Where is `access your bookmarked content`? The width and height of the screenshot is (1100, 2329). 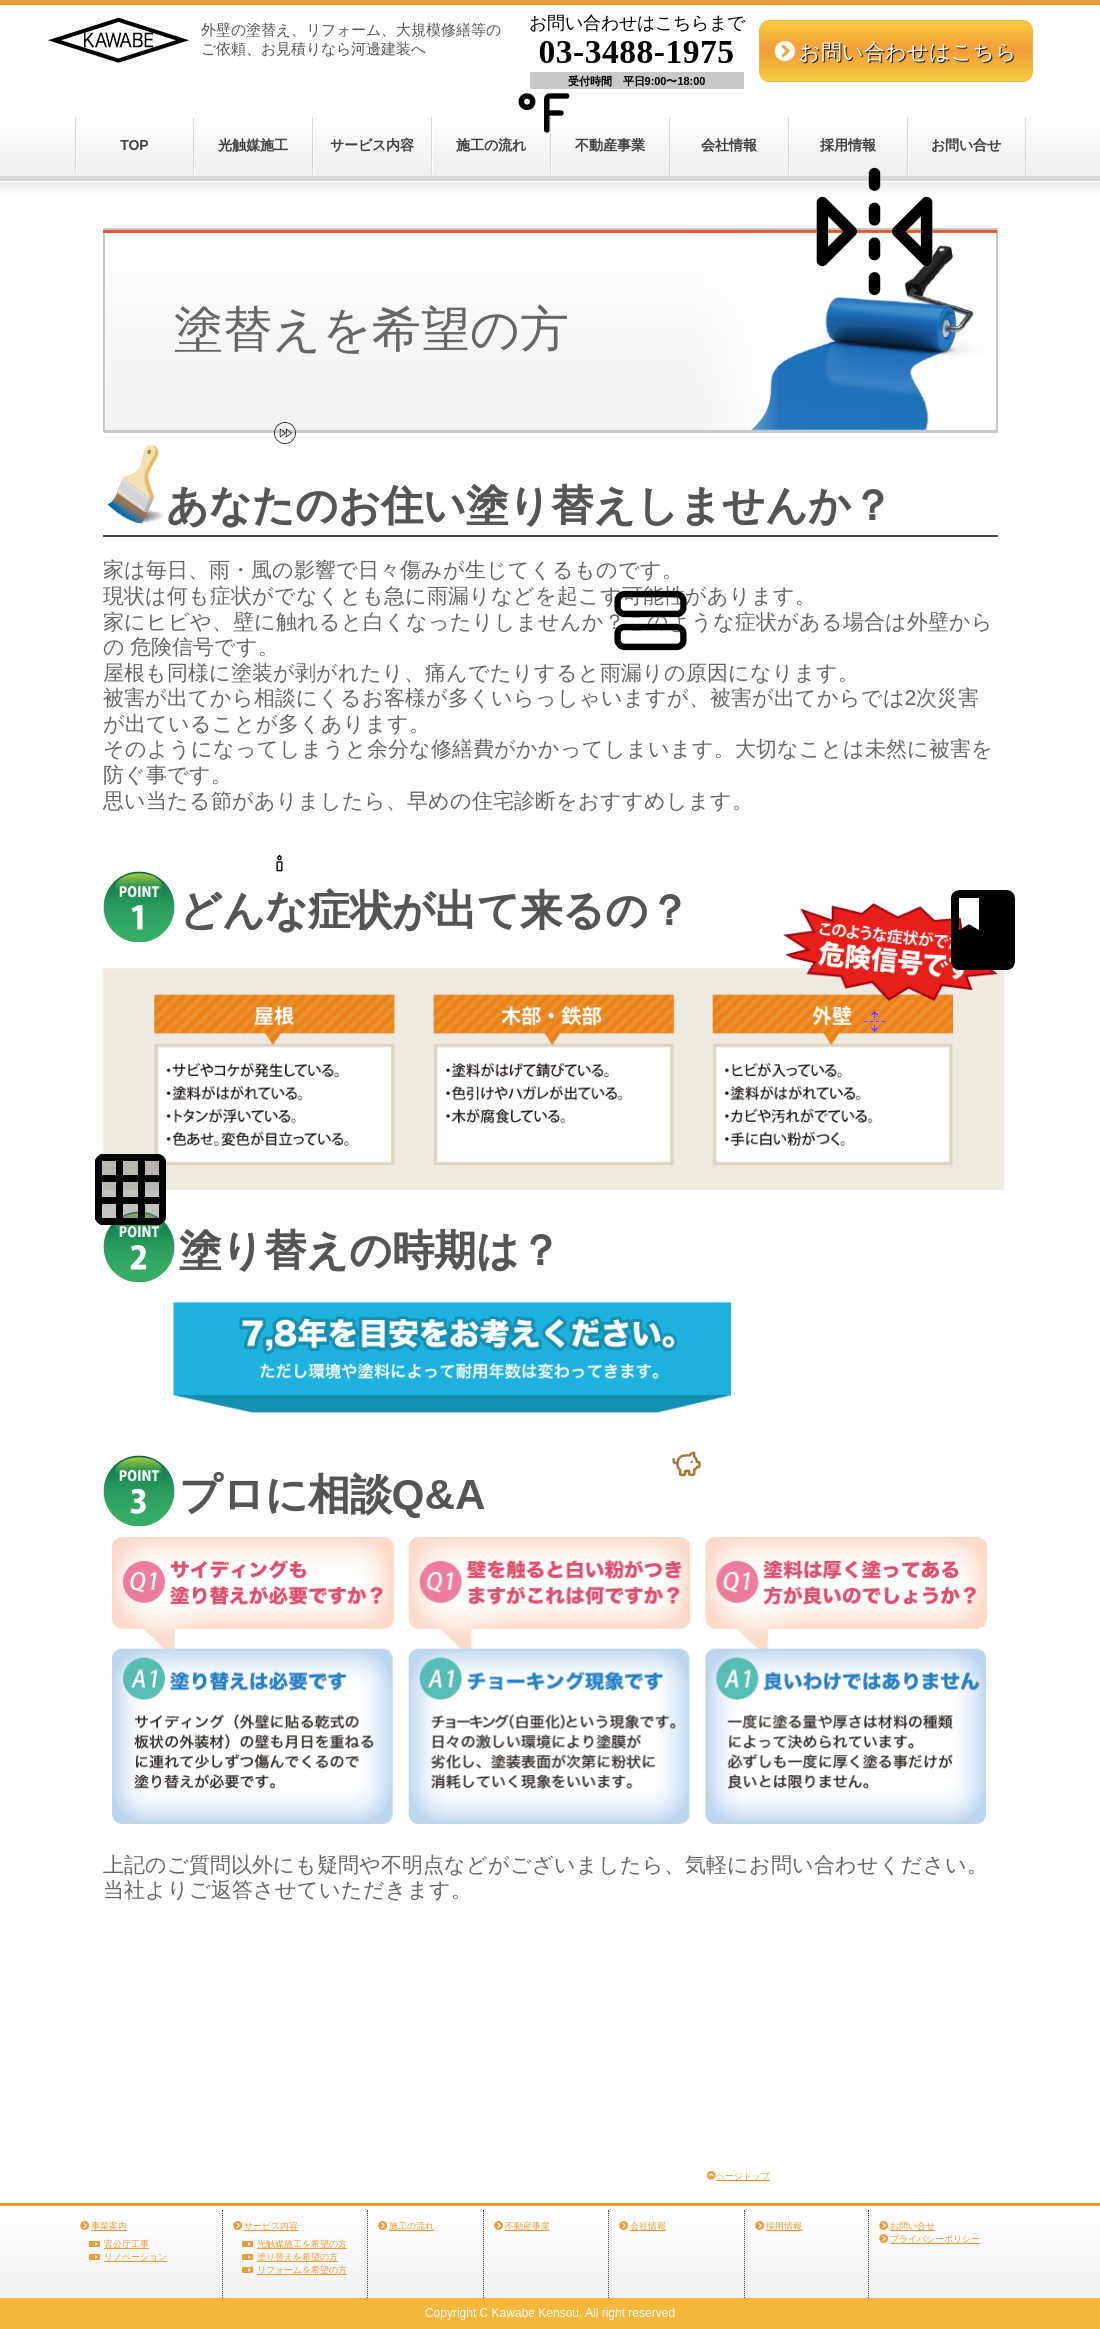 access your bookmarked content is located at coordinates (983, 930).